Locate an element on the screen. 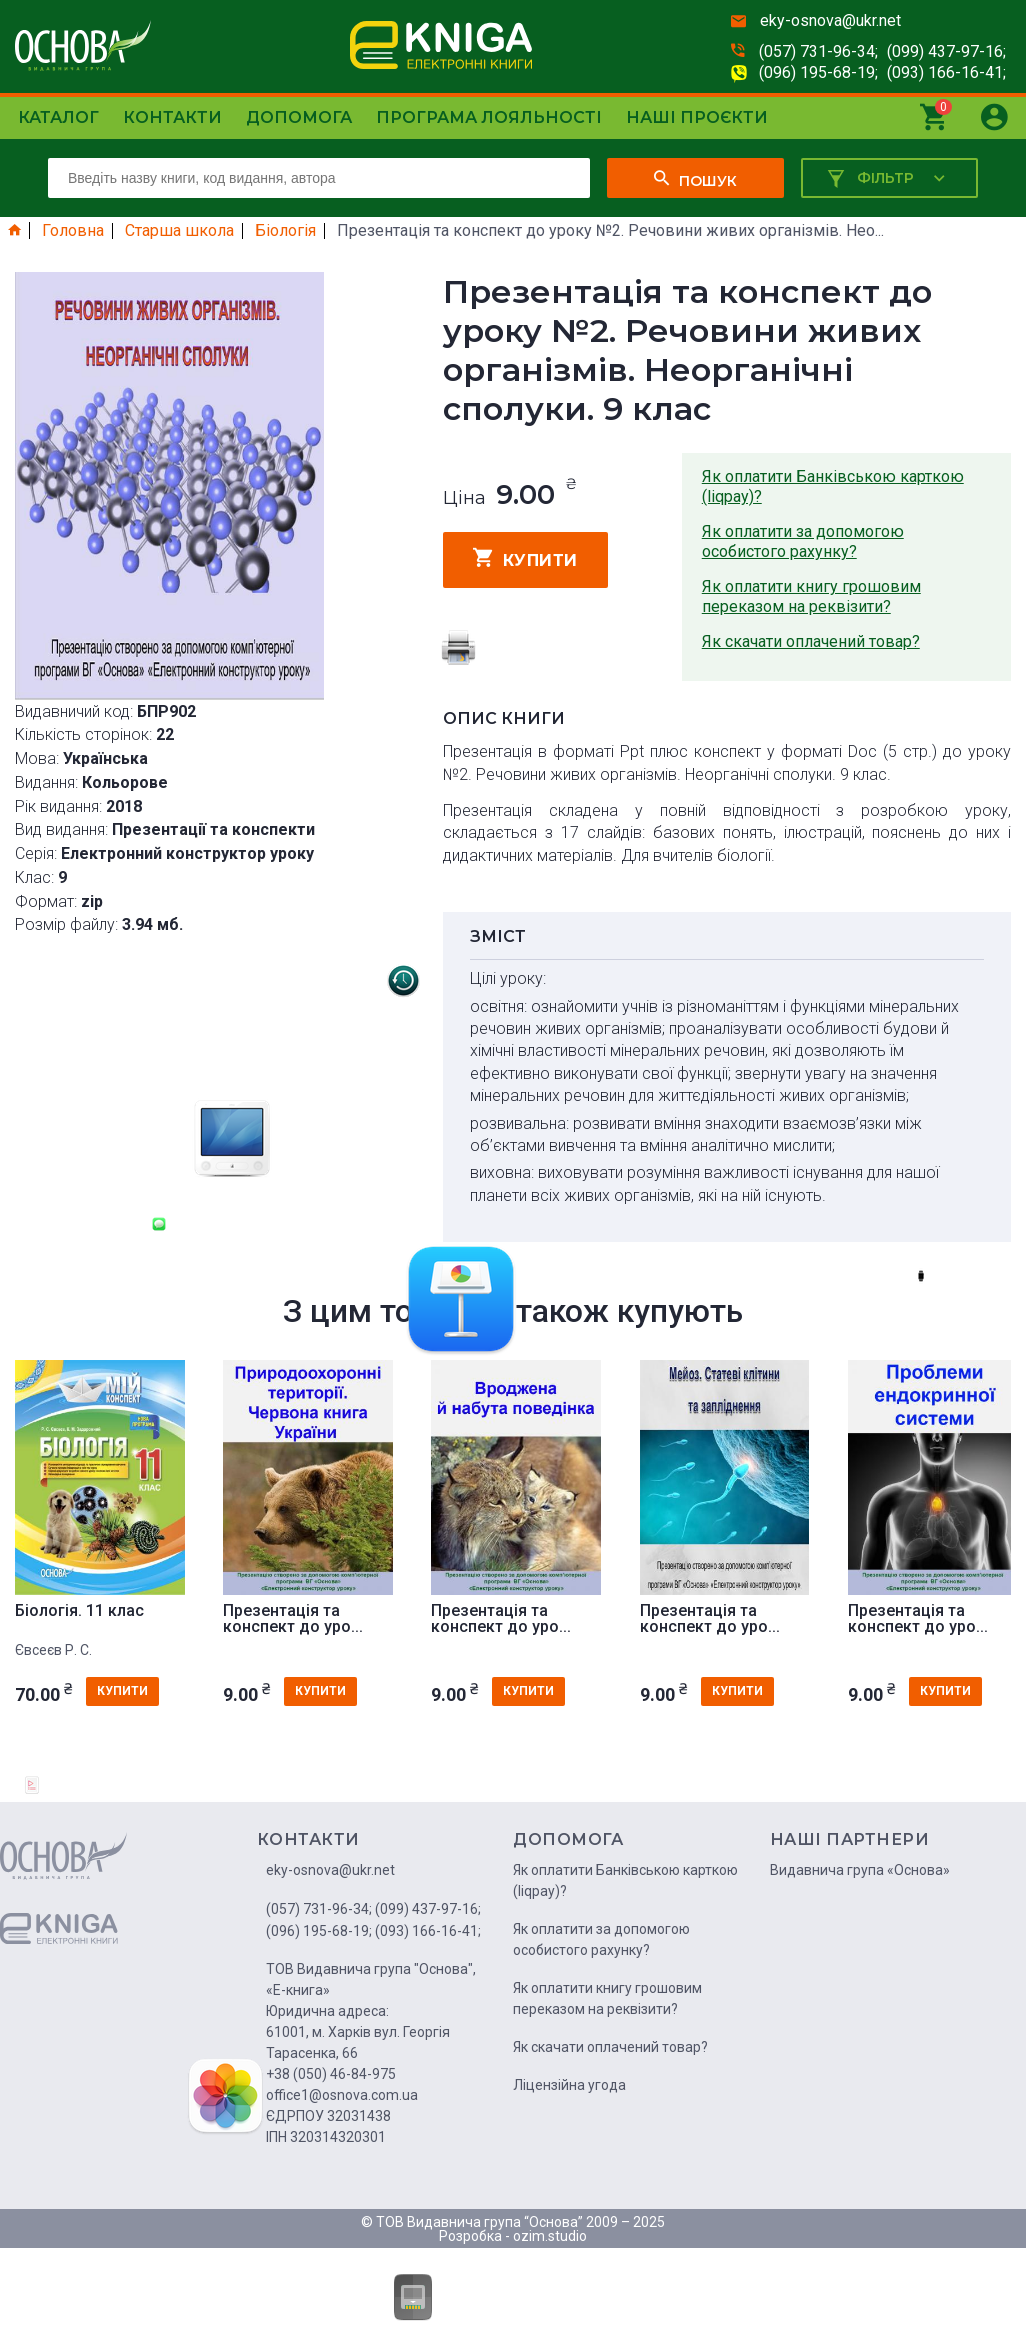  indicates a retro game ROM file is located at coordinates (413, 2297).